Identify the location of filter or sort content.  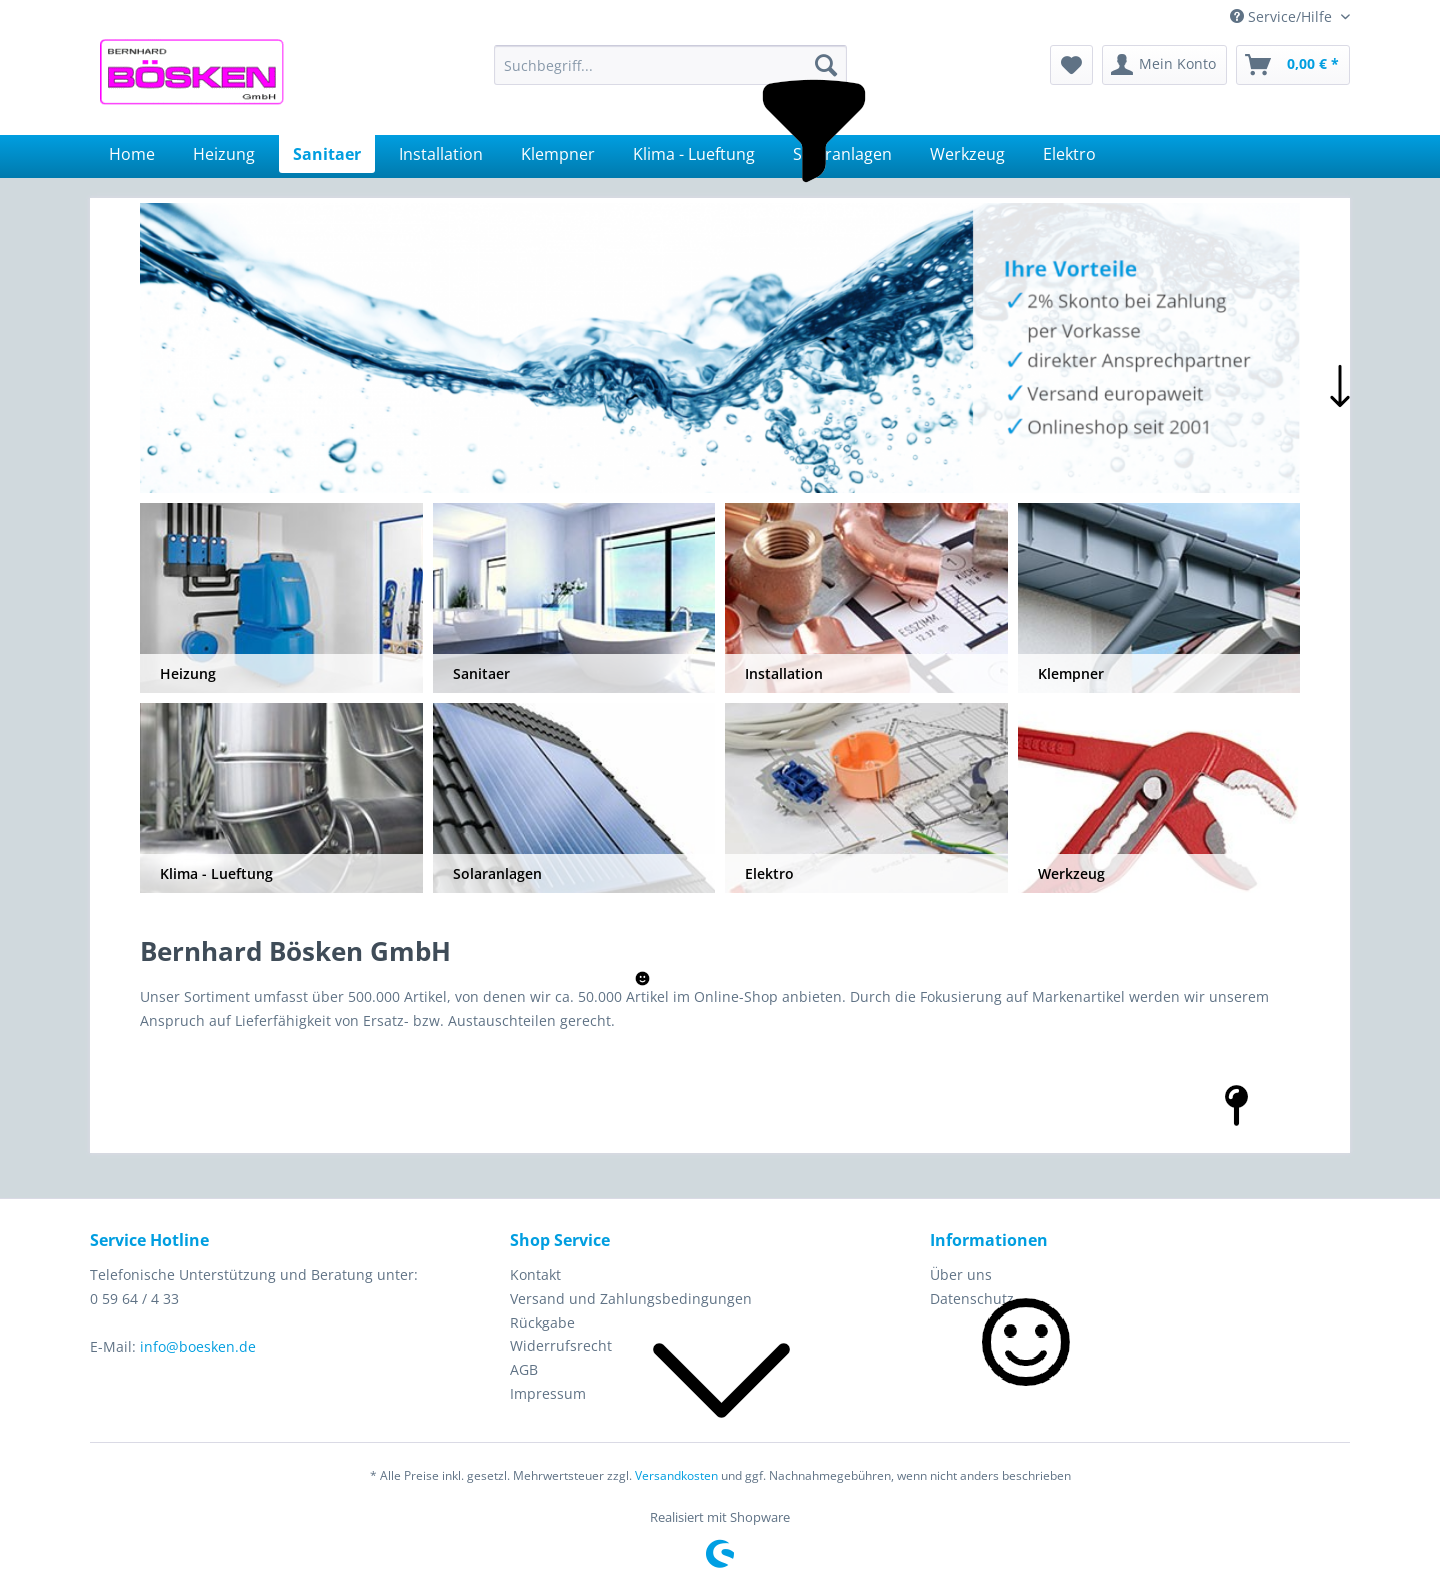
(814, 131).